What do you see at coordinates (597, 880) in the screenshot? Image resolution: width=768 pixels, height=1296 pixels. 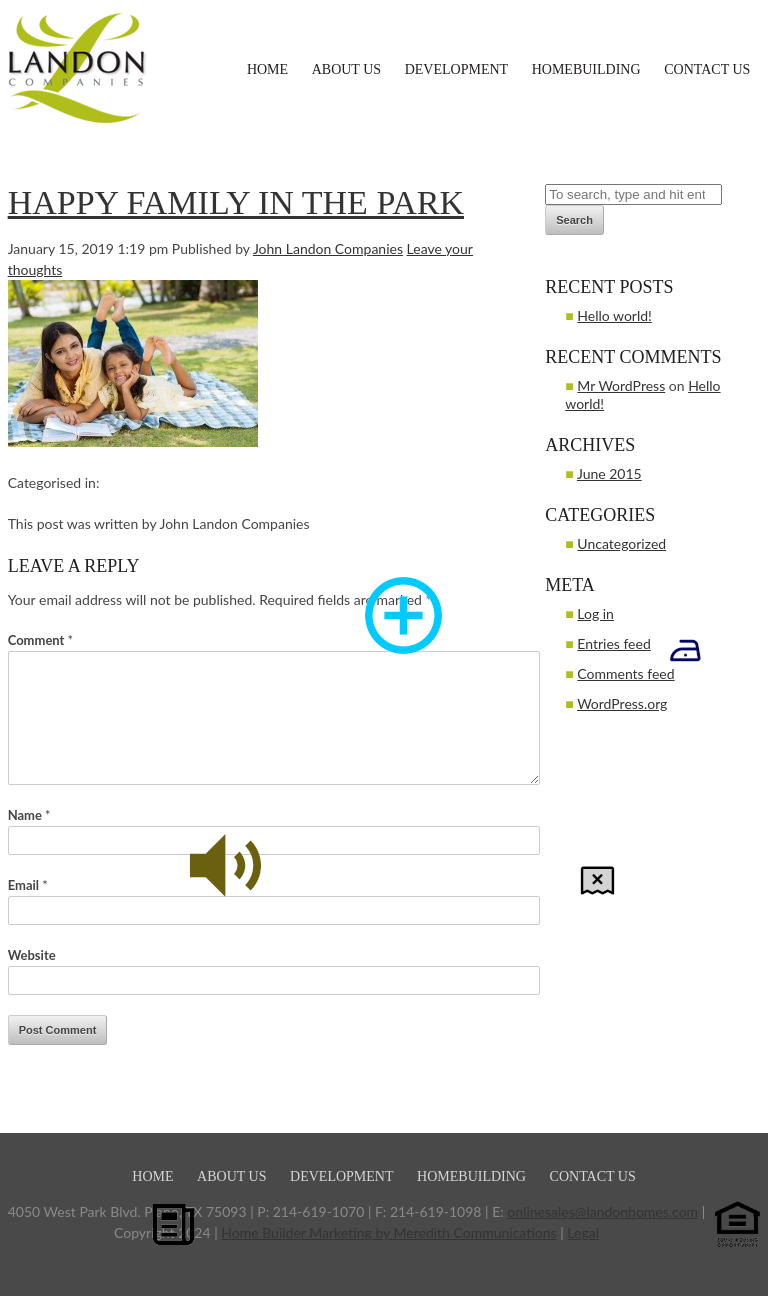 I see `cancel or void a receipt` at bounding box center [597, 880].